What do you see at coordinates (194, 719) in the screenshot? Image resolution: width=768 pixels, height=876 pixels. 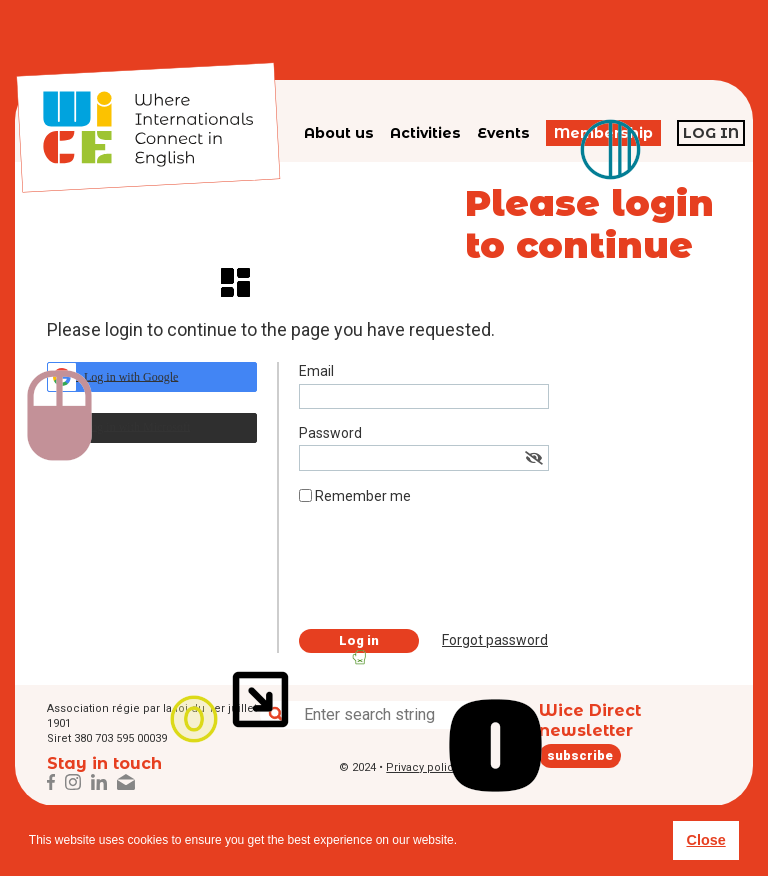 I see `indicates zero items or empty count` at bounding box center [194, 719].